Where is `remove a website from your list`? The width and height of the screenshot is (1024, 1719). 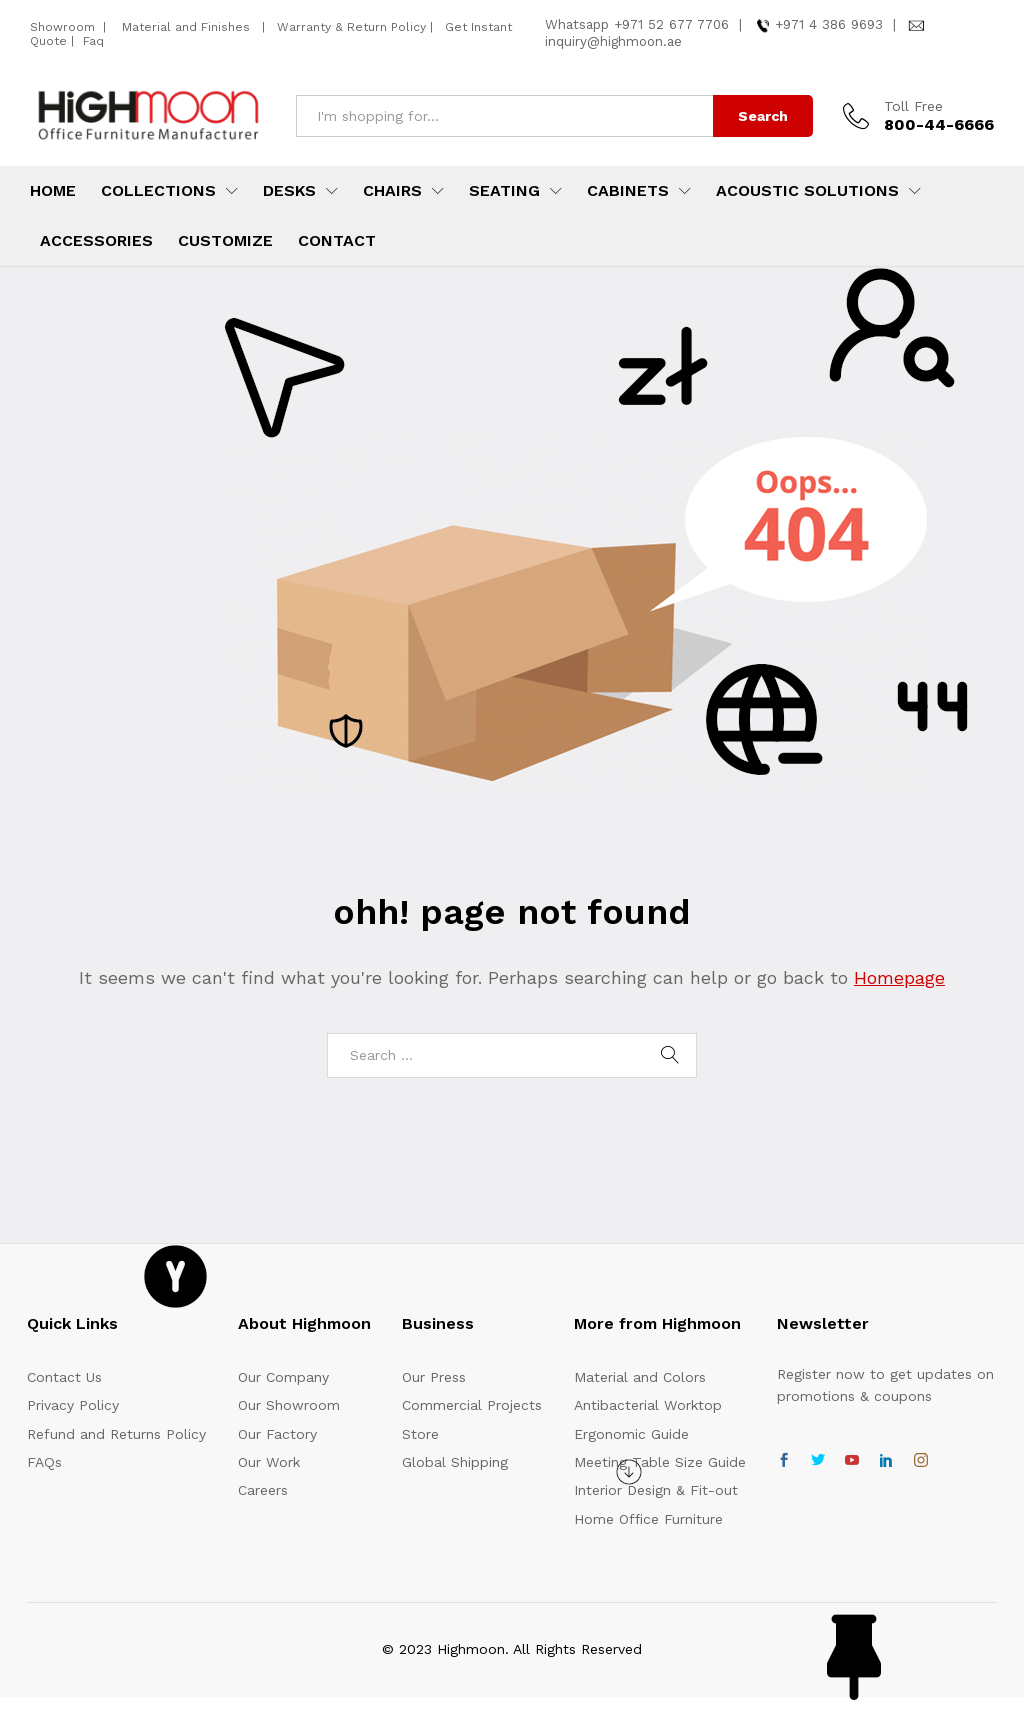
remove a website from your list is located at coordinates (761, 719).